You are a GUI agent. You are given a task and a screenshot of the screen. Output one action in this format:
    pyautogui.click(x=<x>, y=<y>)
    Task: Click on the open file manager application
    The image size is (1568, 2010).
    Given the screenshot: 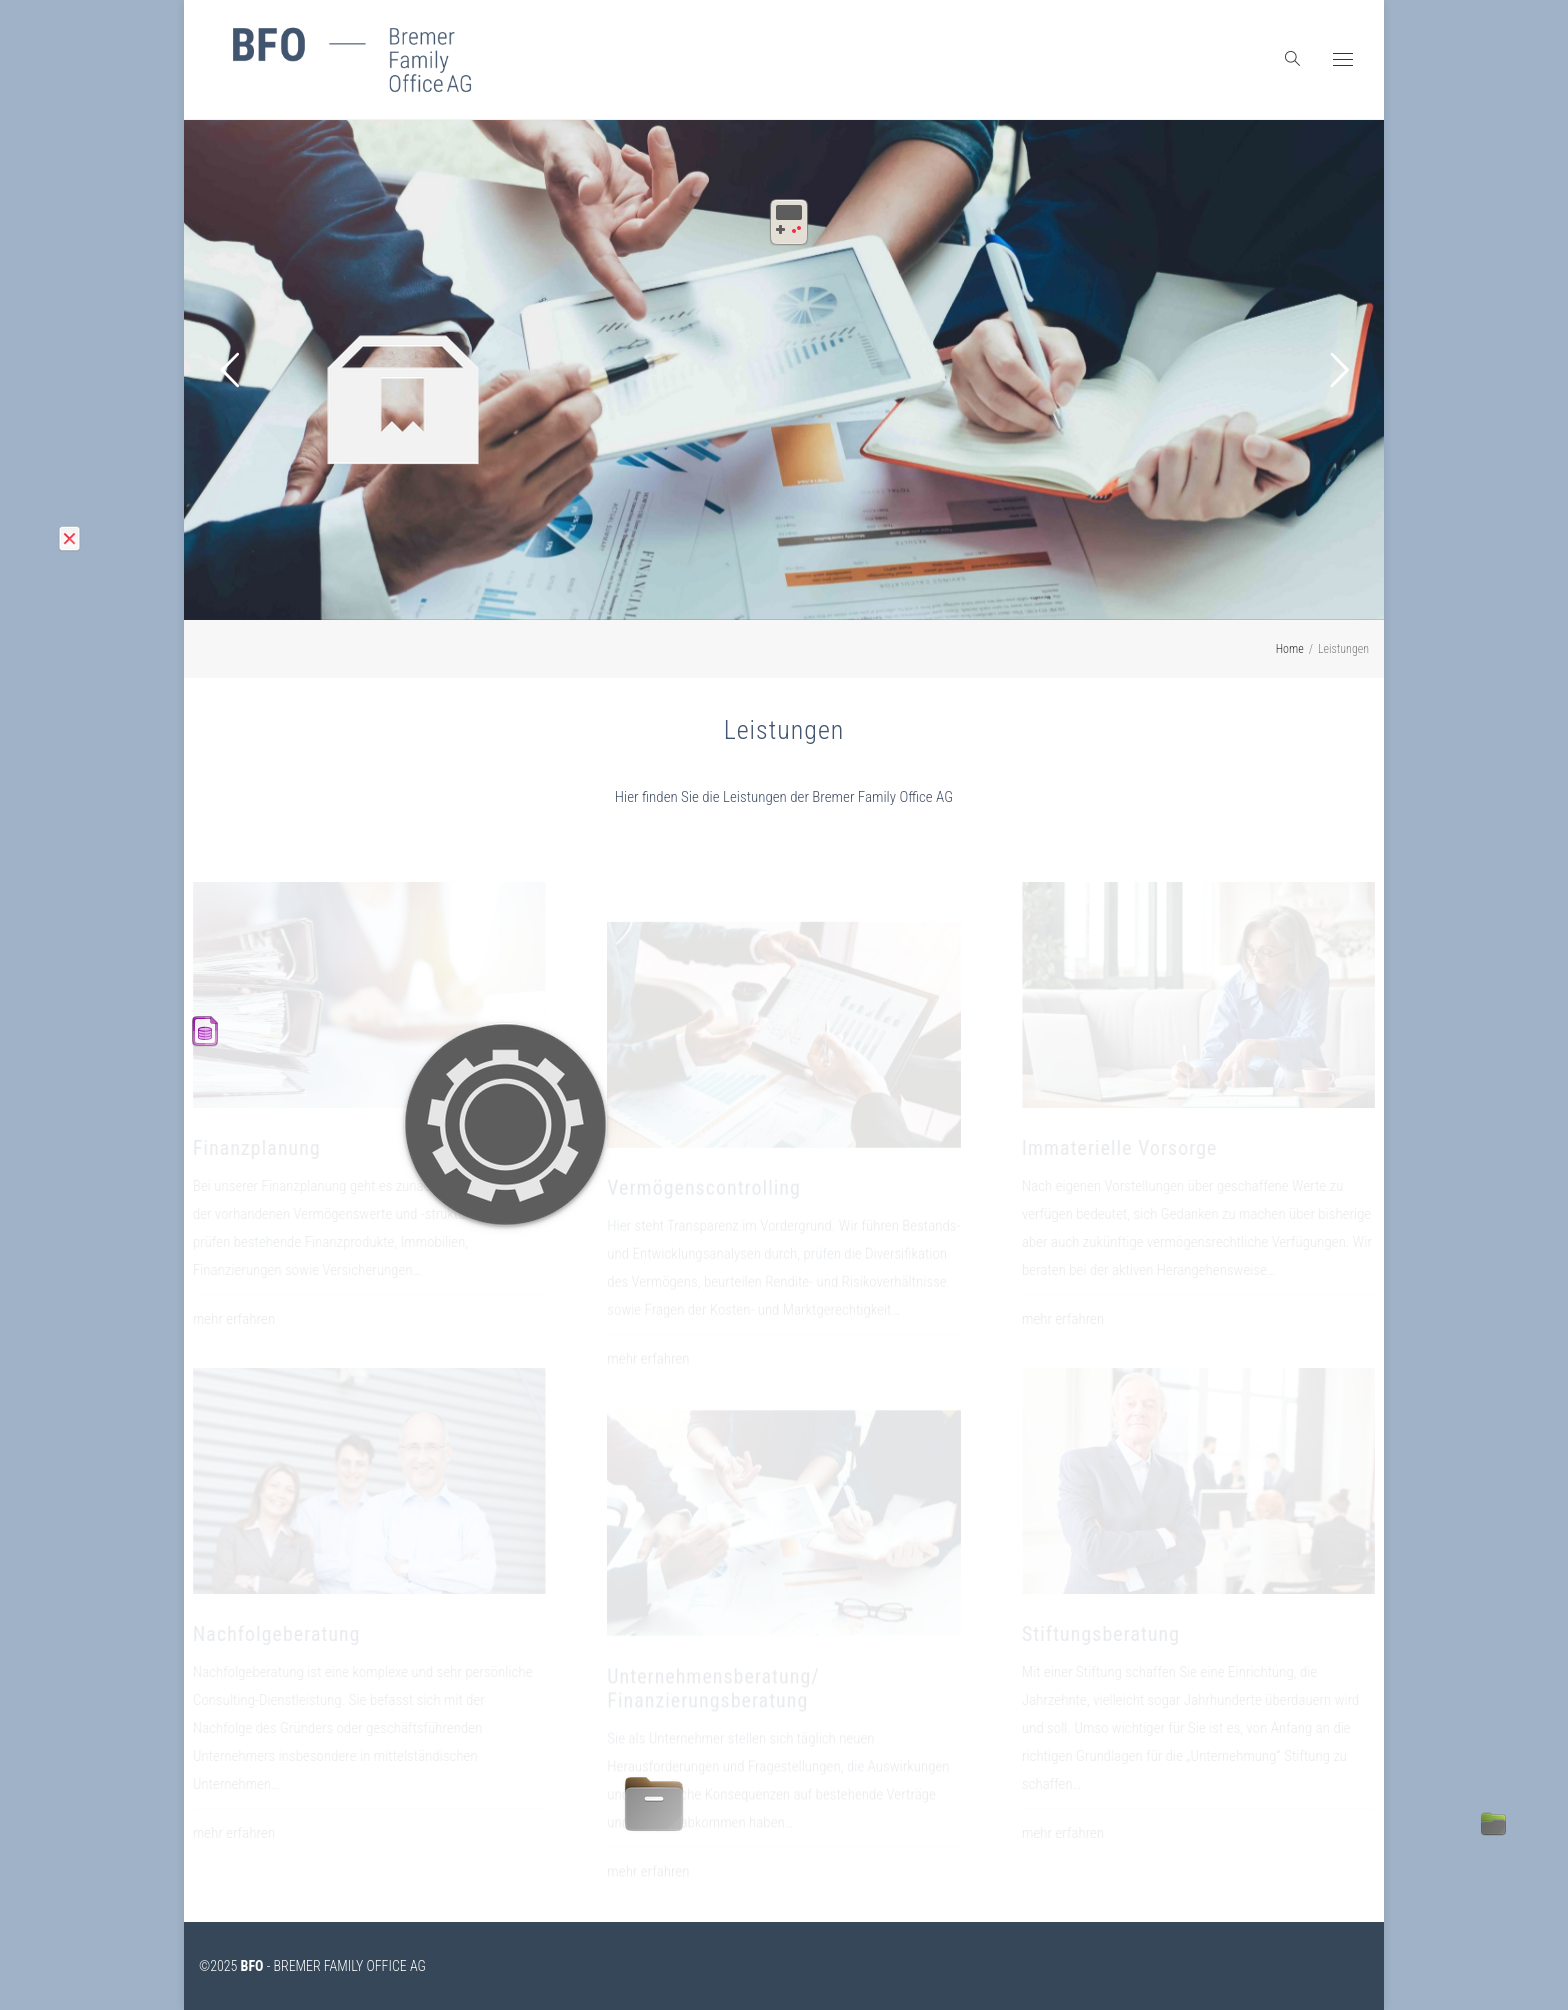 What is the action you would take?
    pyautogui.click(x=654, y=1804)
    